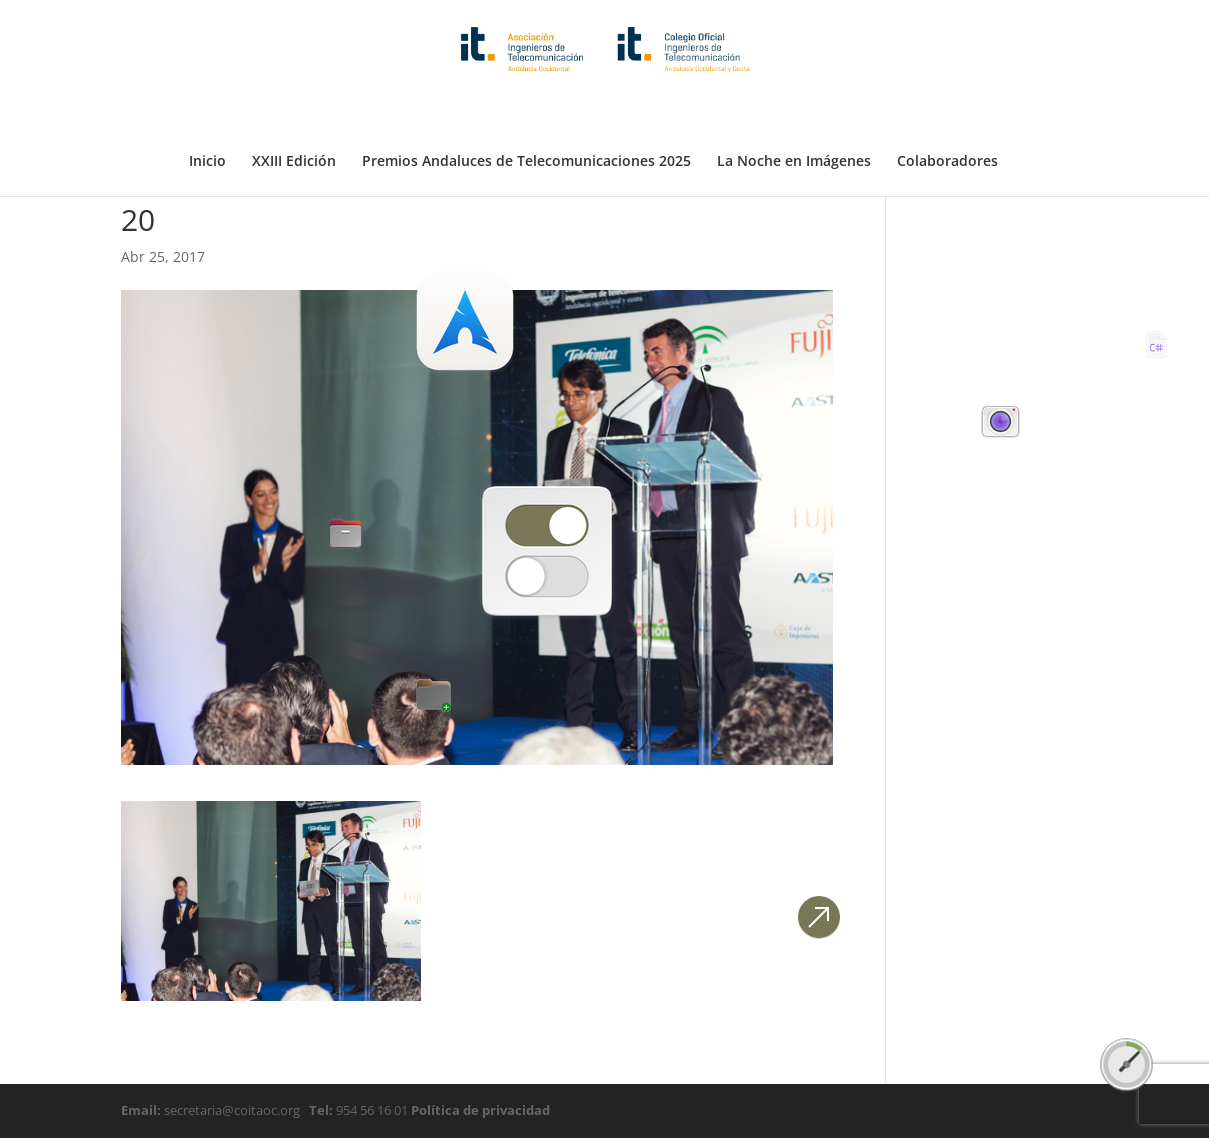  Describe the element at coordinates (1126, 1064) in the screenshot. I see `open sysprof system profiler` at that location.